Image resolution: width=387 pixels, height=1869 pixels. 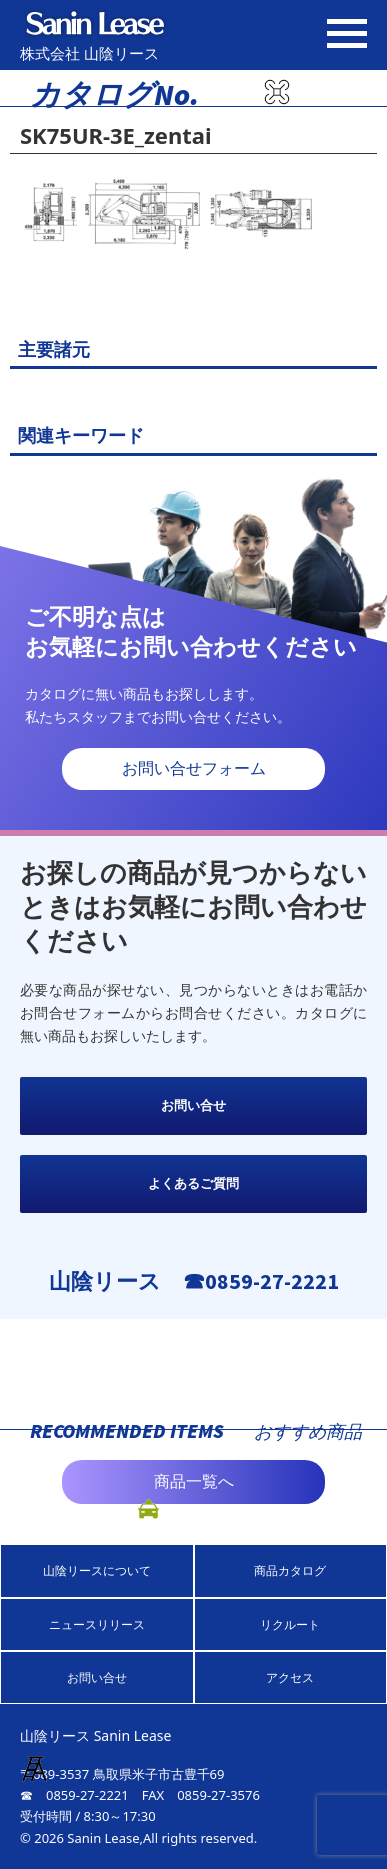 What do you see at coordinates (148, 1510) in the screenshot?
I see `request a taxi or ride service` at bounding box center [148, 1510].